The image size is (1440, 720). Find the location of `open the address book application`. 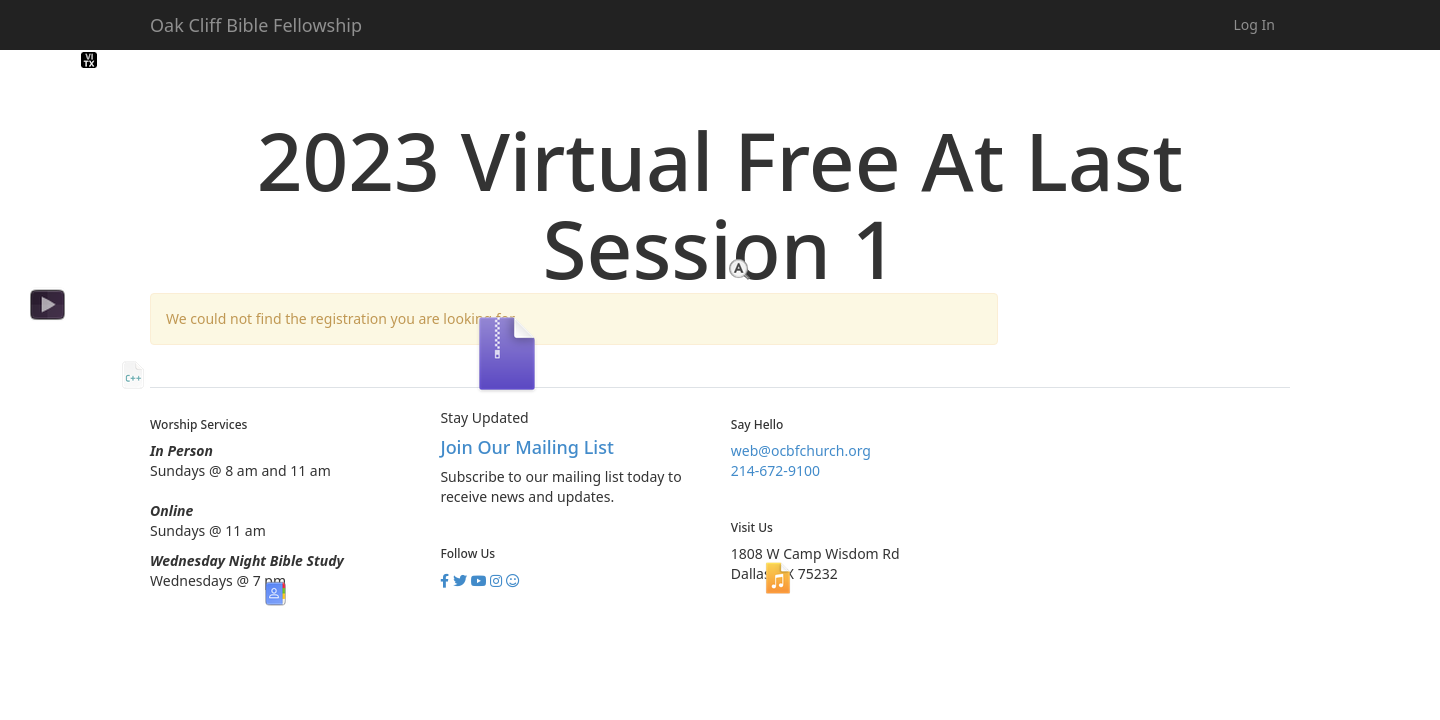

open the address book application is located at coordinates (275, 593).